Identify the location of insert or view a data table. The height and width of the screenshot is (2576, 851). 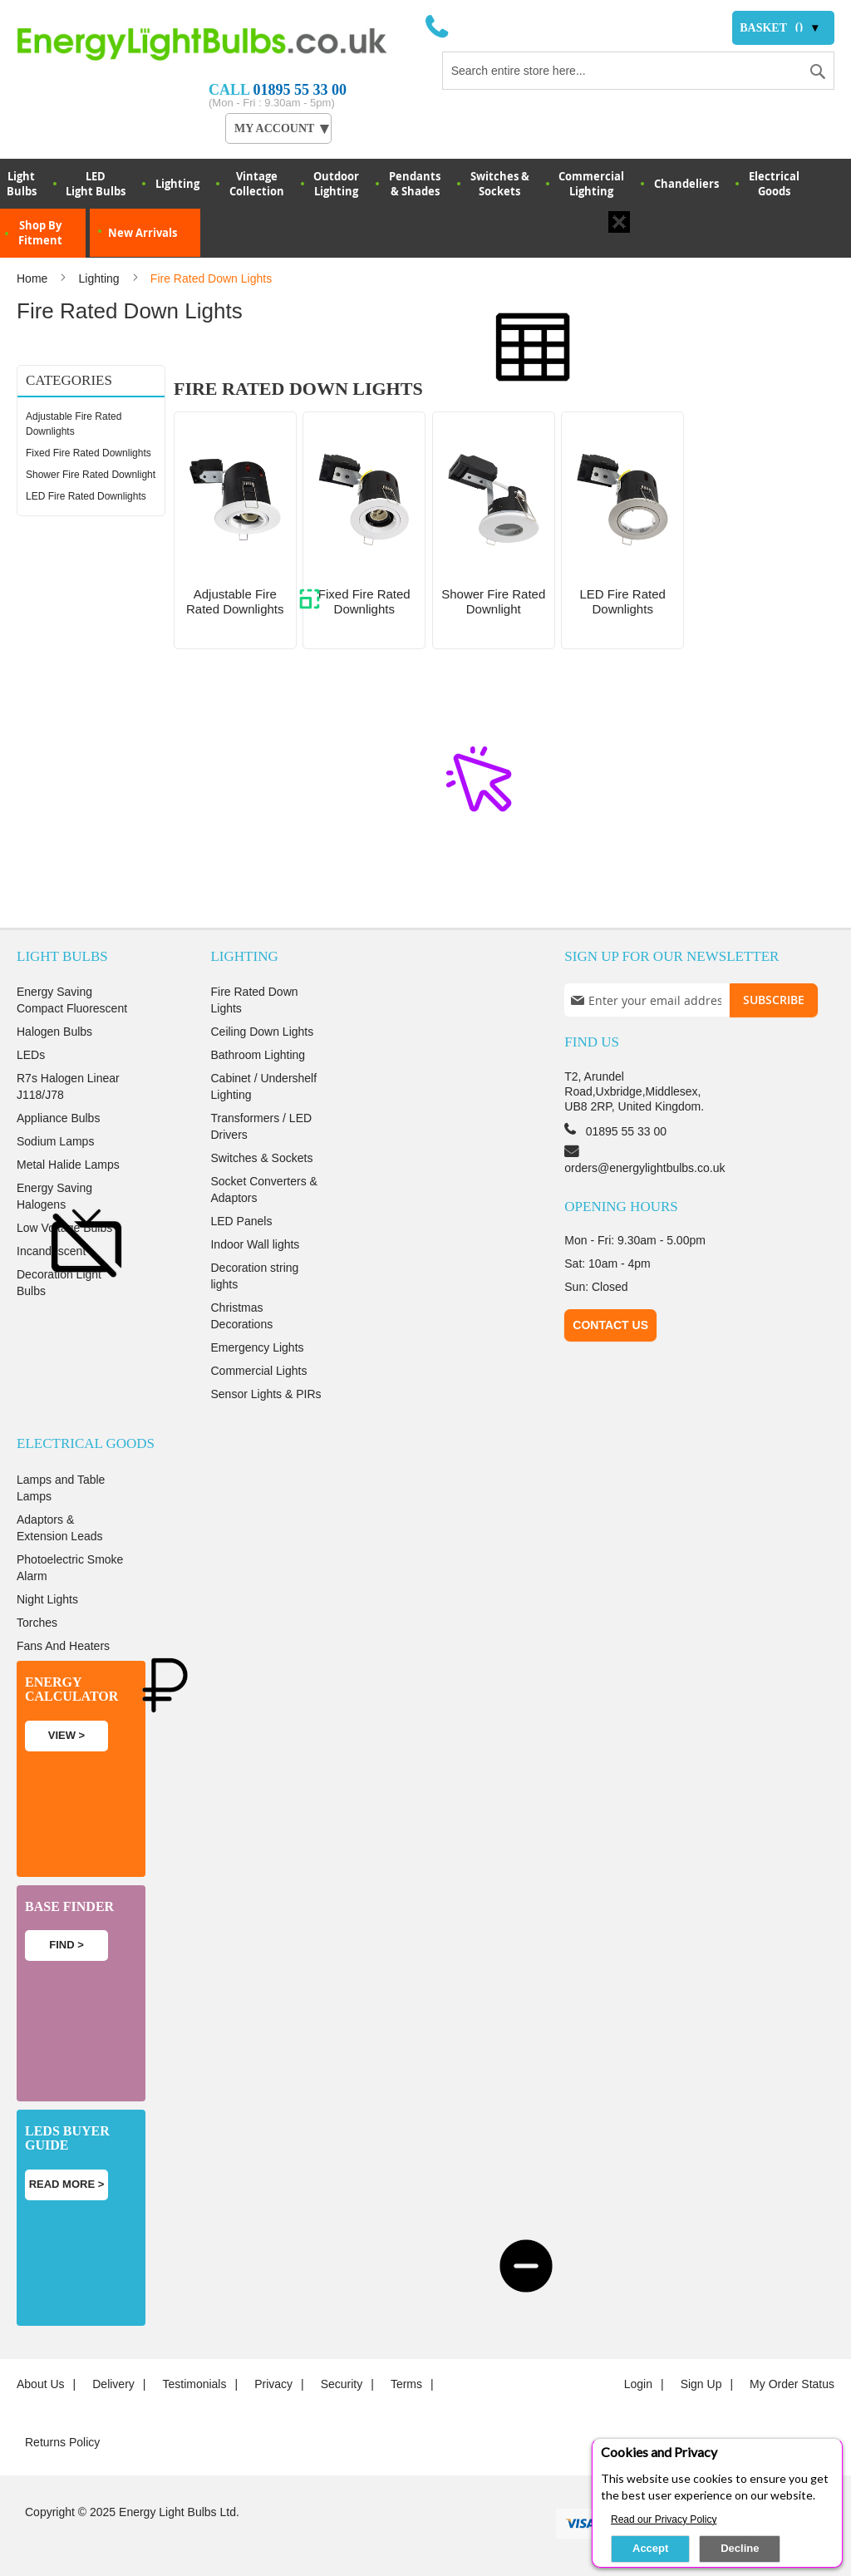
(535, 347).